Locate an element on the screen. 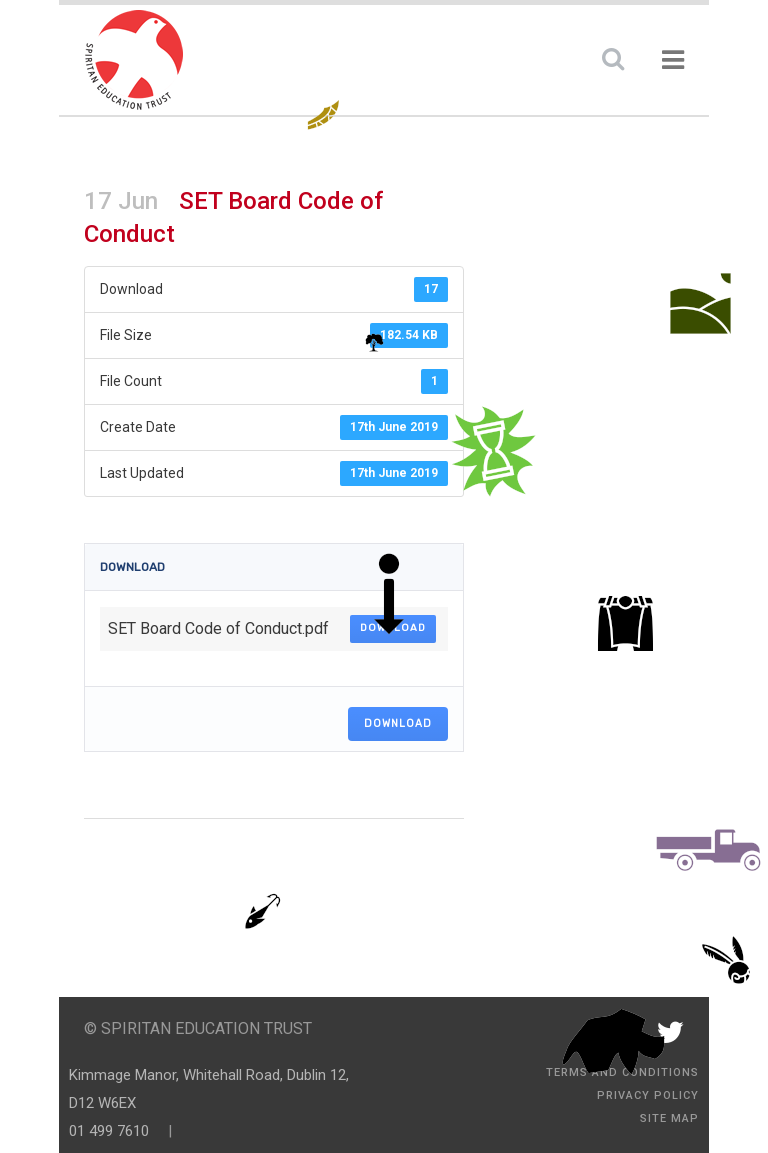 Image resolution: width=768 pixels, height=1153 pixels. indicates a falling or dropping action in gameplay is located at coordinates (389, 594).